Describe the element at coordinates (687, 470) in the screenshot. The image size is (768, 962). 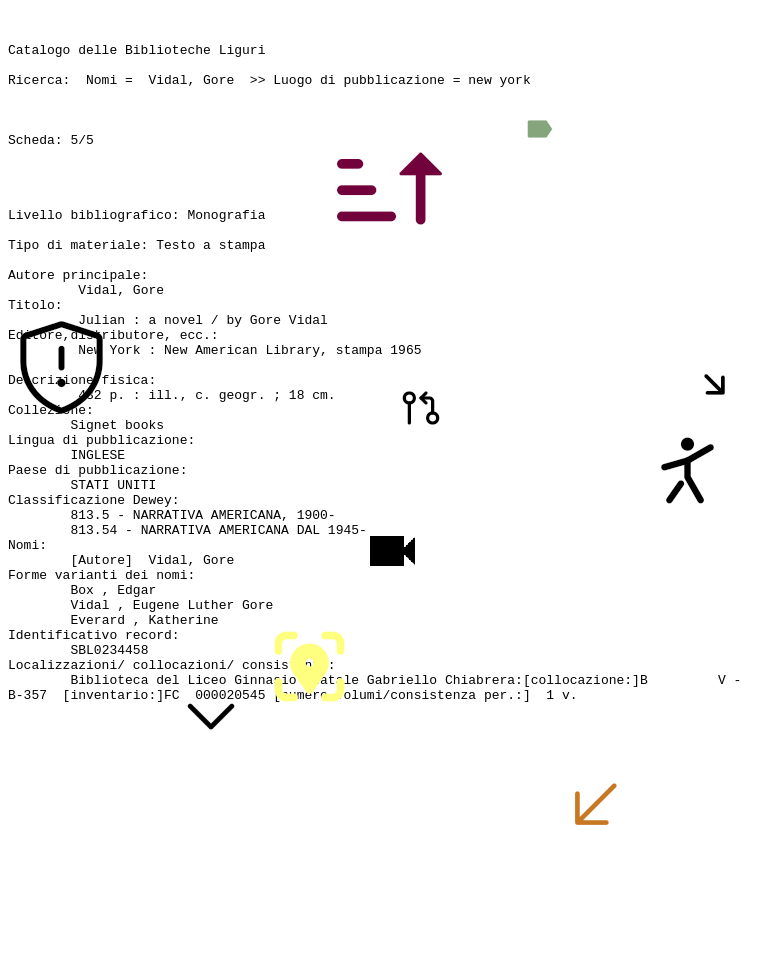
I see `access stretching or warm-up exercises` at that location.